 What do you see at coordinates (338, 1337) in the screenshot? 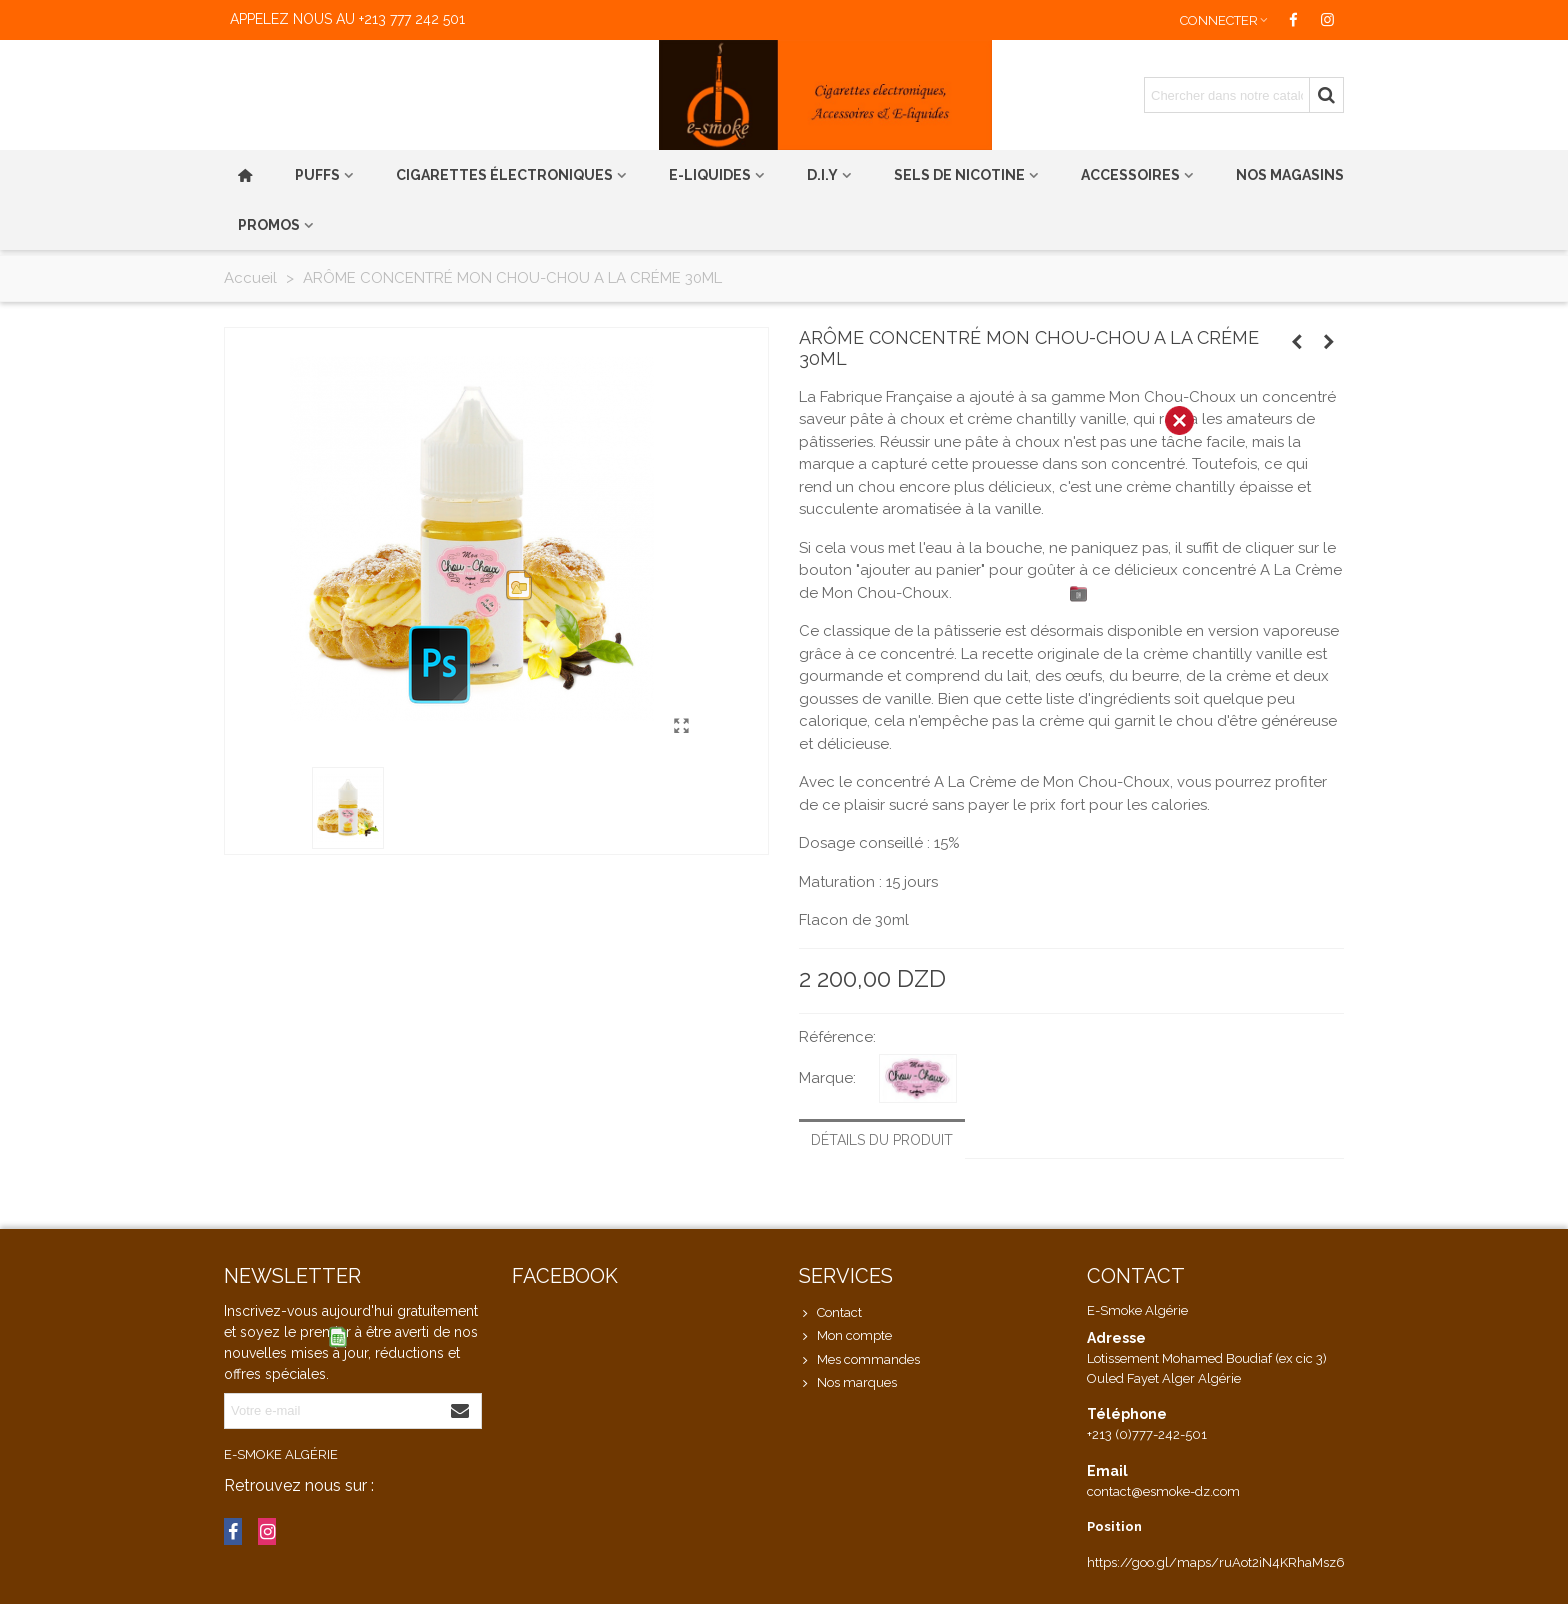
I see `open a spreadsheet template file` at bounding box center [338, 1337].